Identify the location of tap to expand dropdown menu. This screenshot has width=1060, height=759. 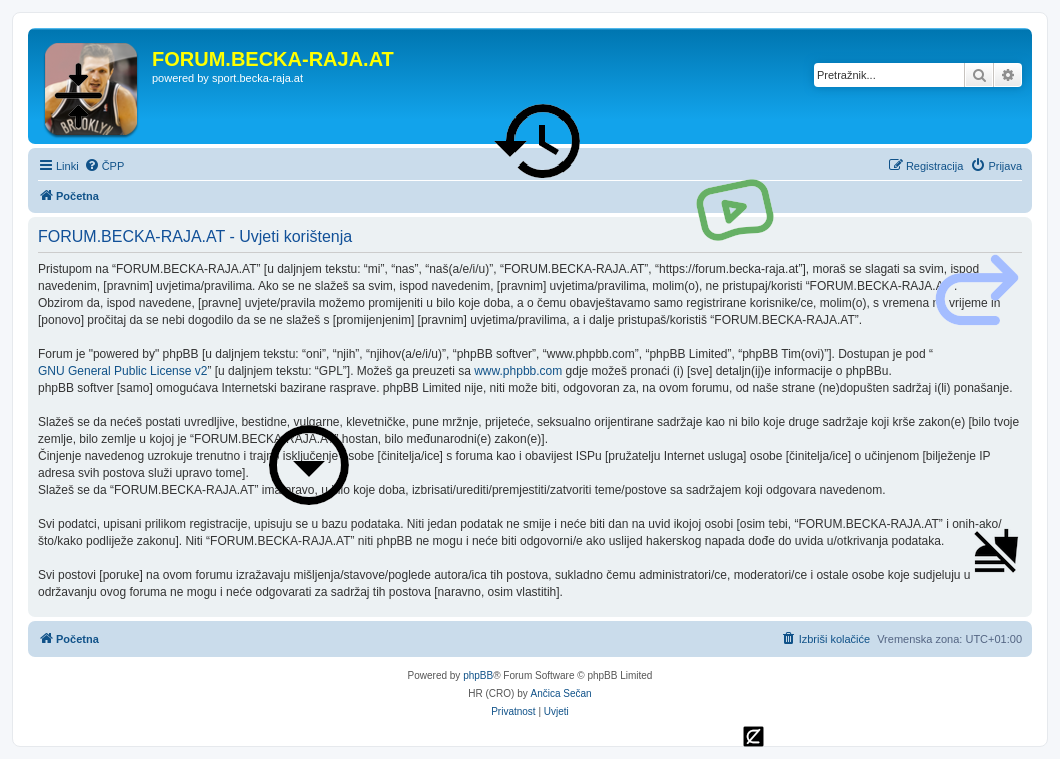
(309, 465).